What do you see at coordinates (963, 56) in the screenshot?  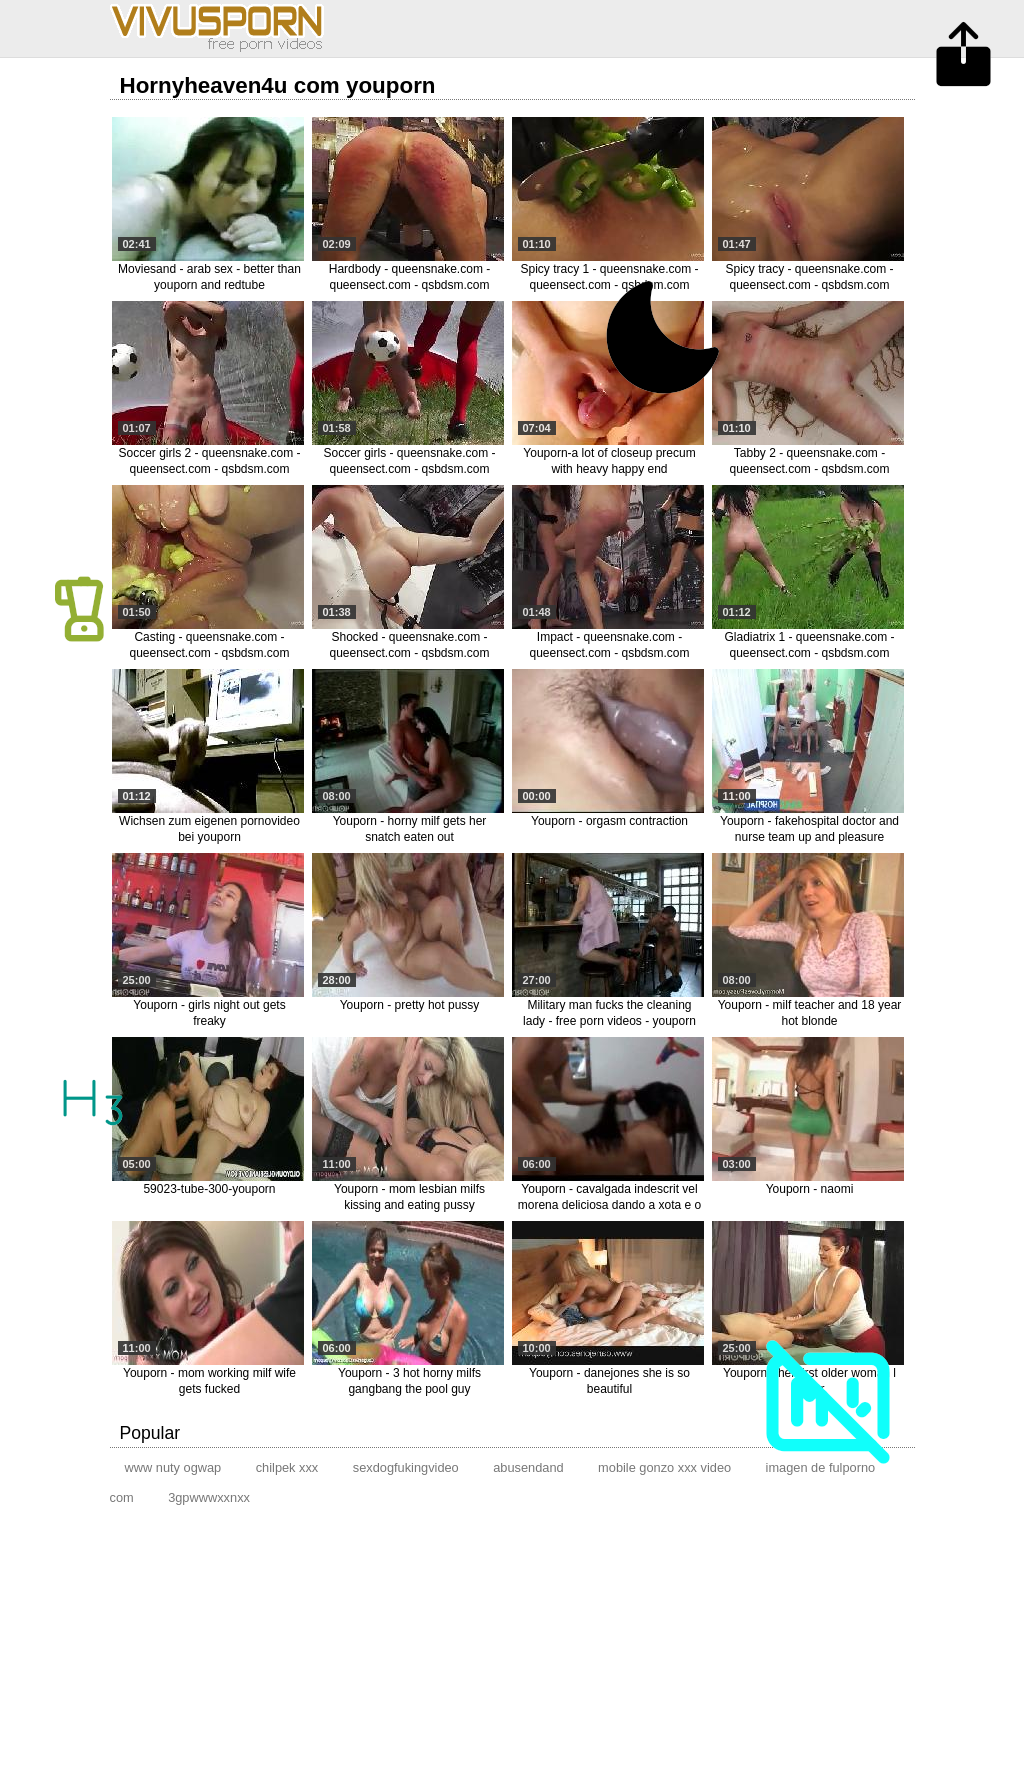 I see `export or upload a file` at bounding box center [963, 56].